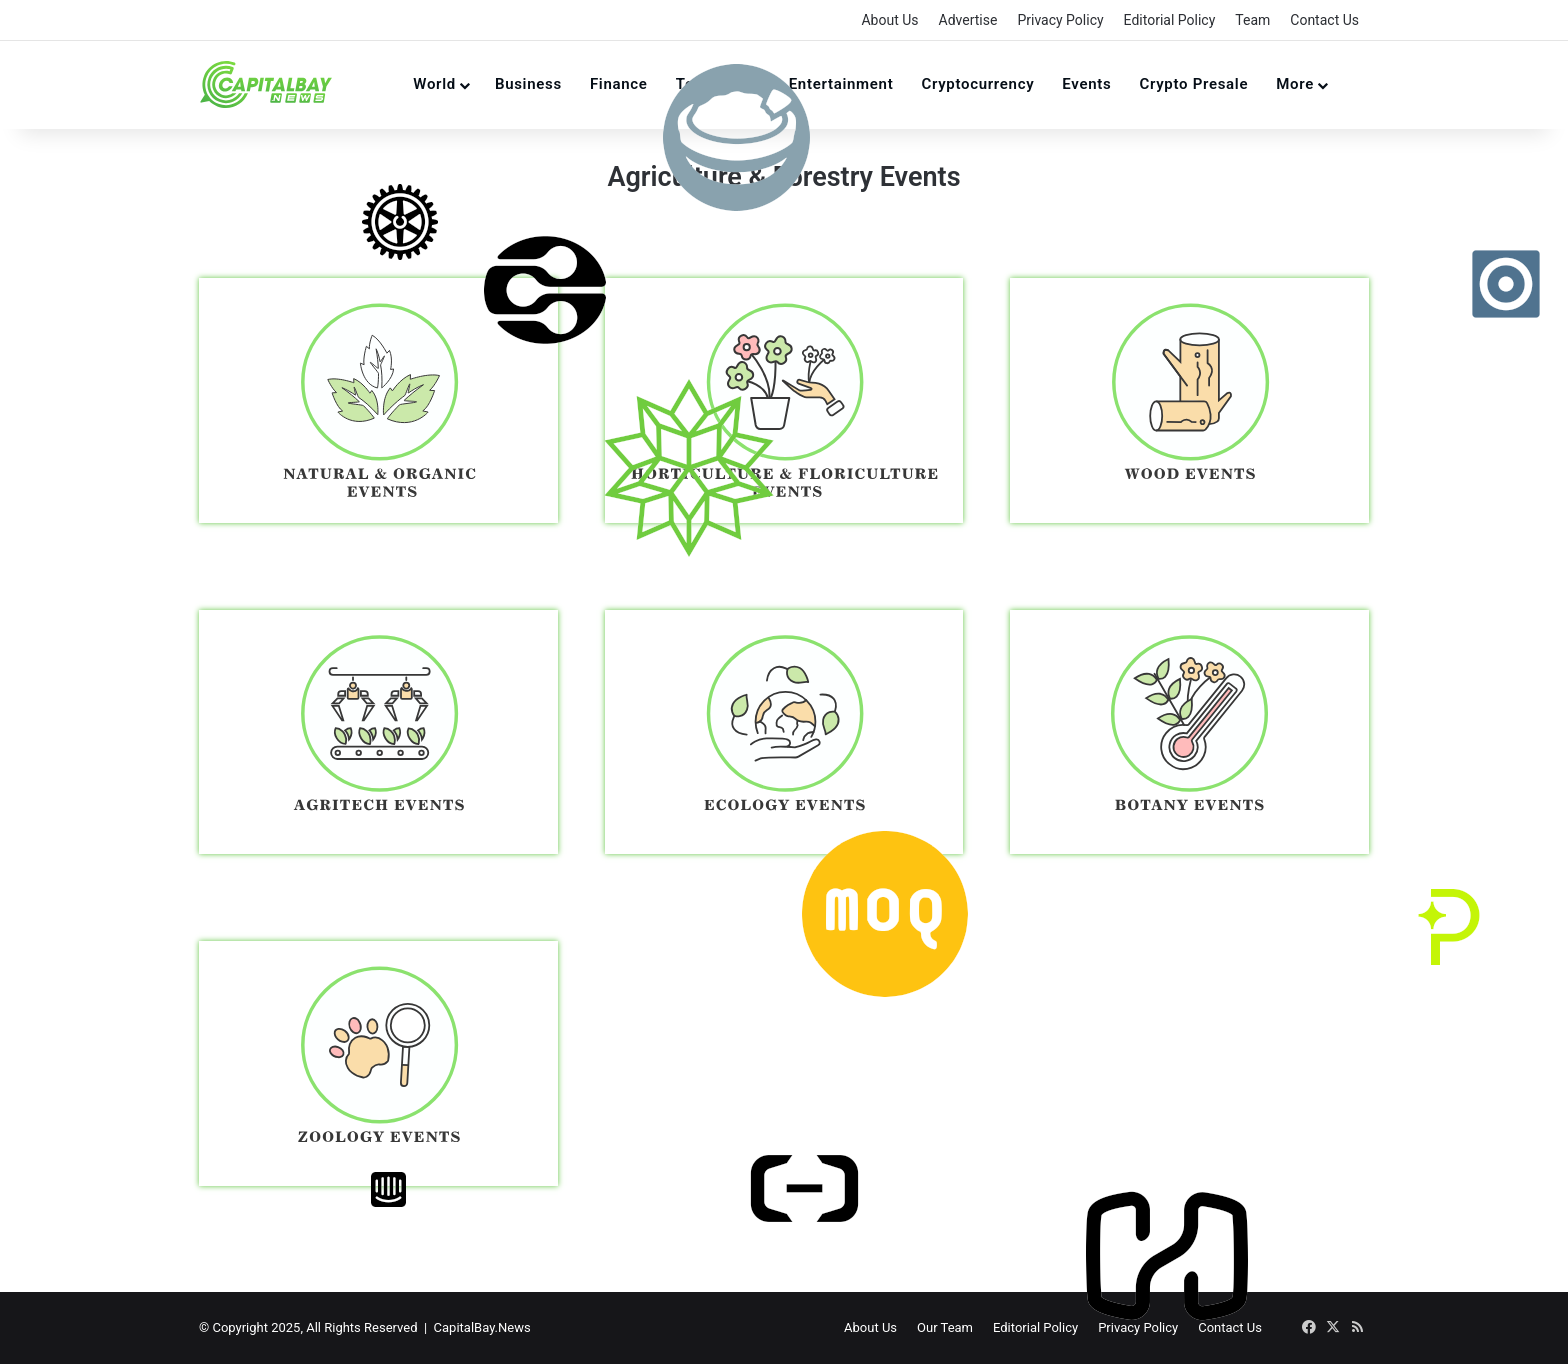  Describe the element at coordinates (545, 290) in the screenshot. I see `connect to dlna-enabled devices for media streaming` at that location.